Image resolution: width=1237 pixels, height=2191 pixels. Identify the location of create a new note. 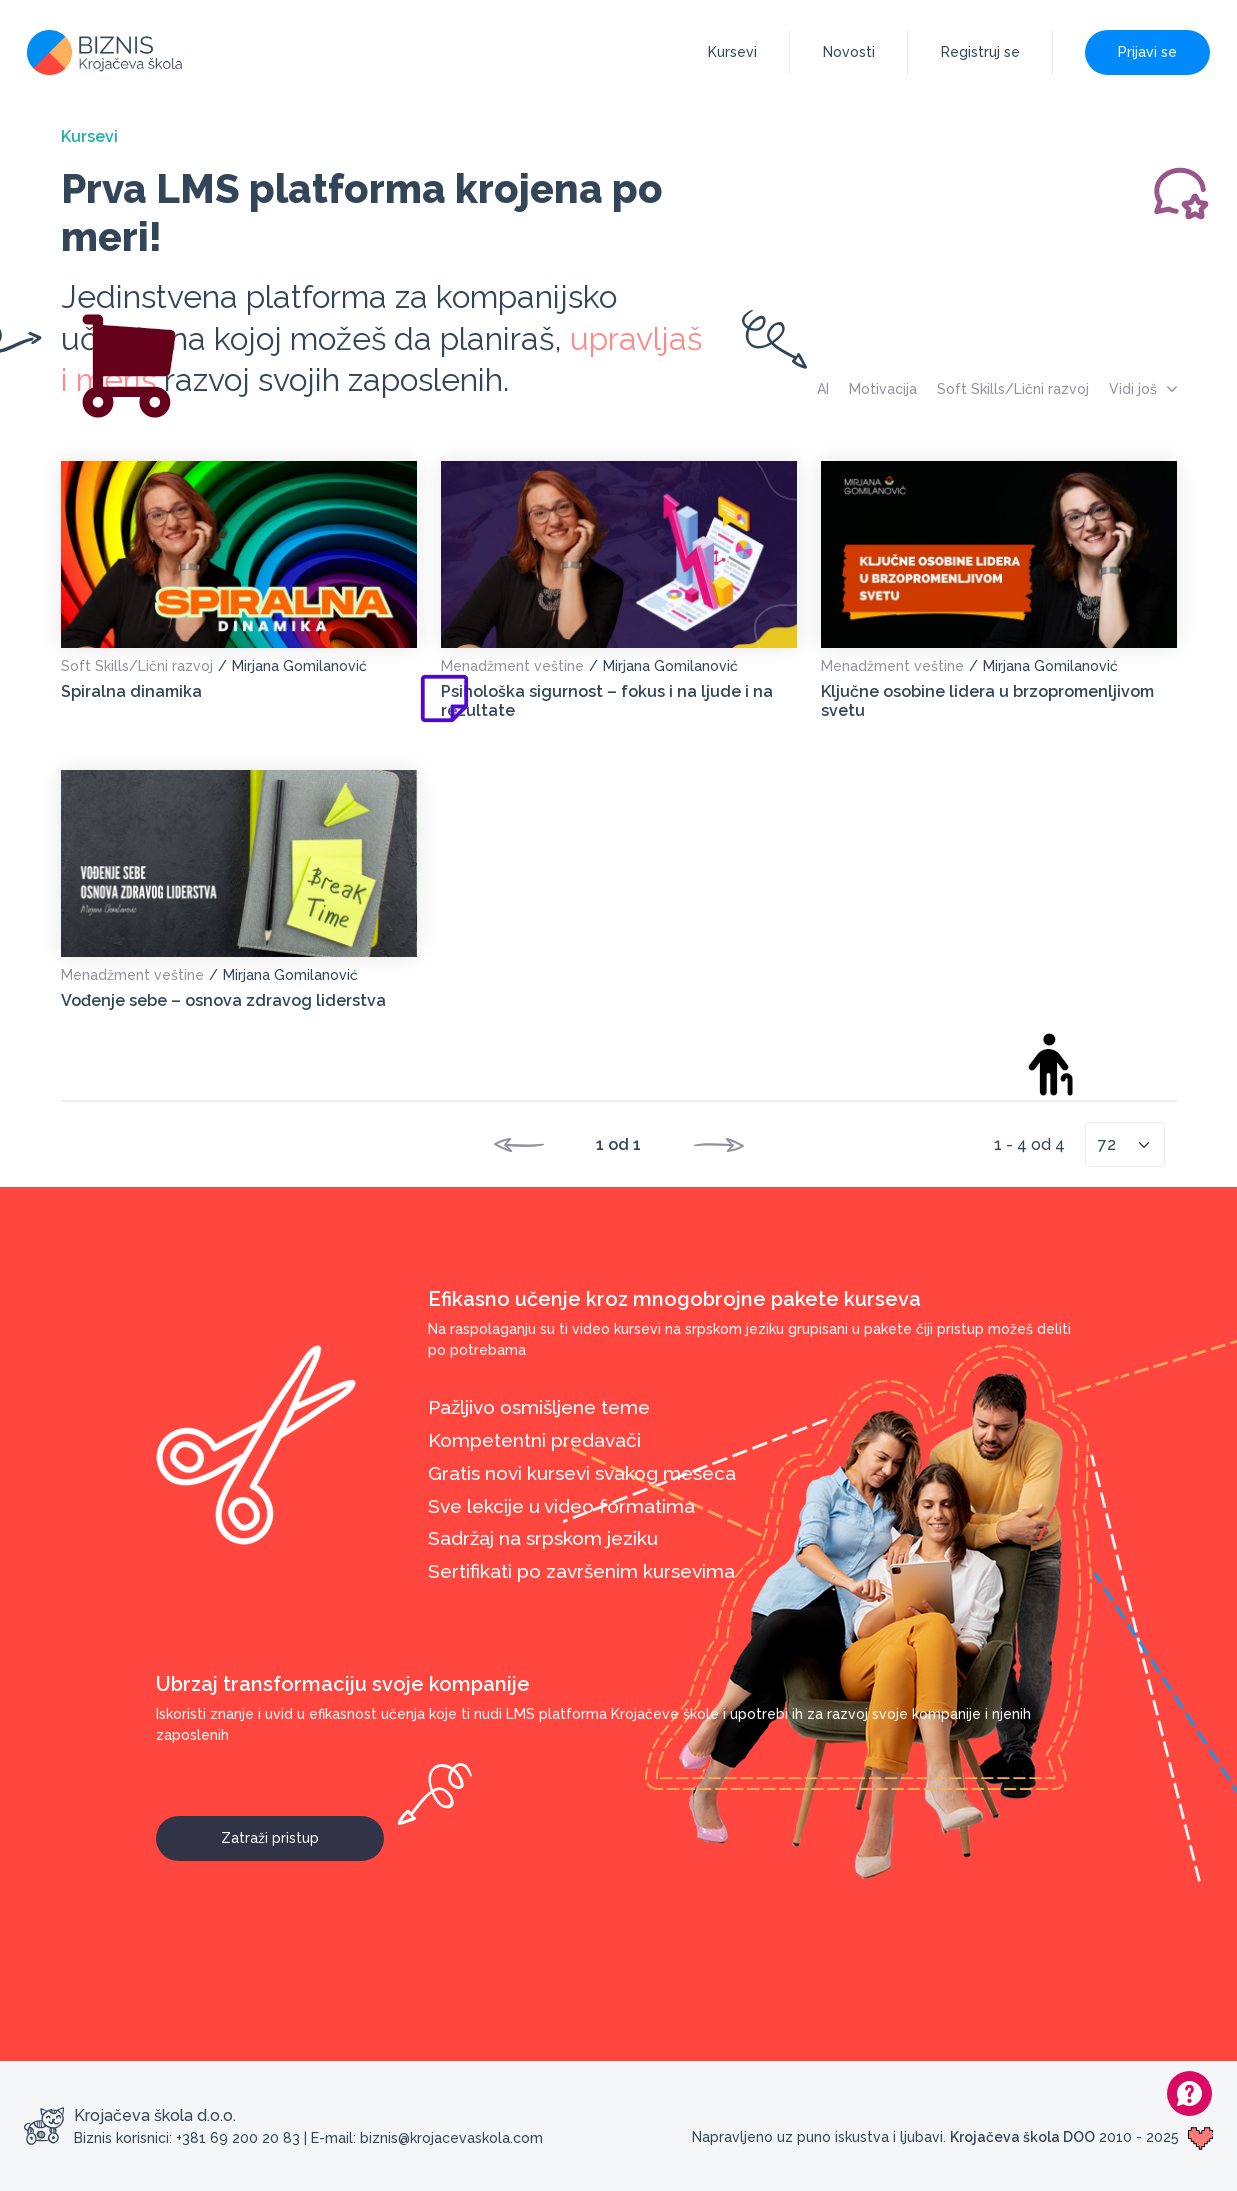
(444, 698).